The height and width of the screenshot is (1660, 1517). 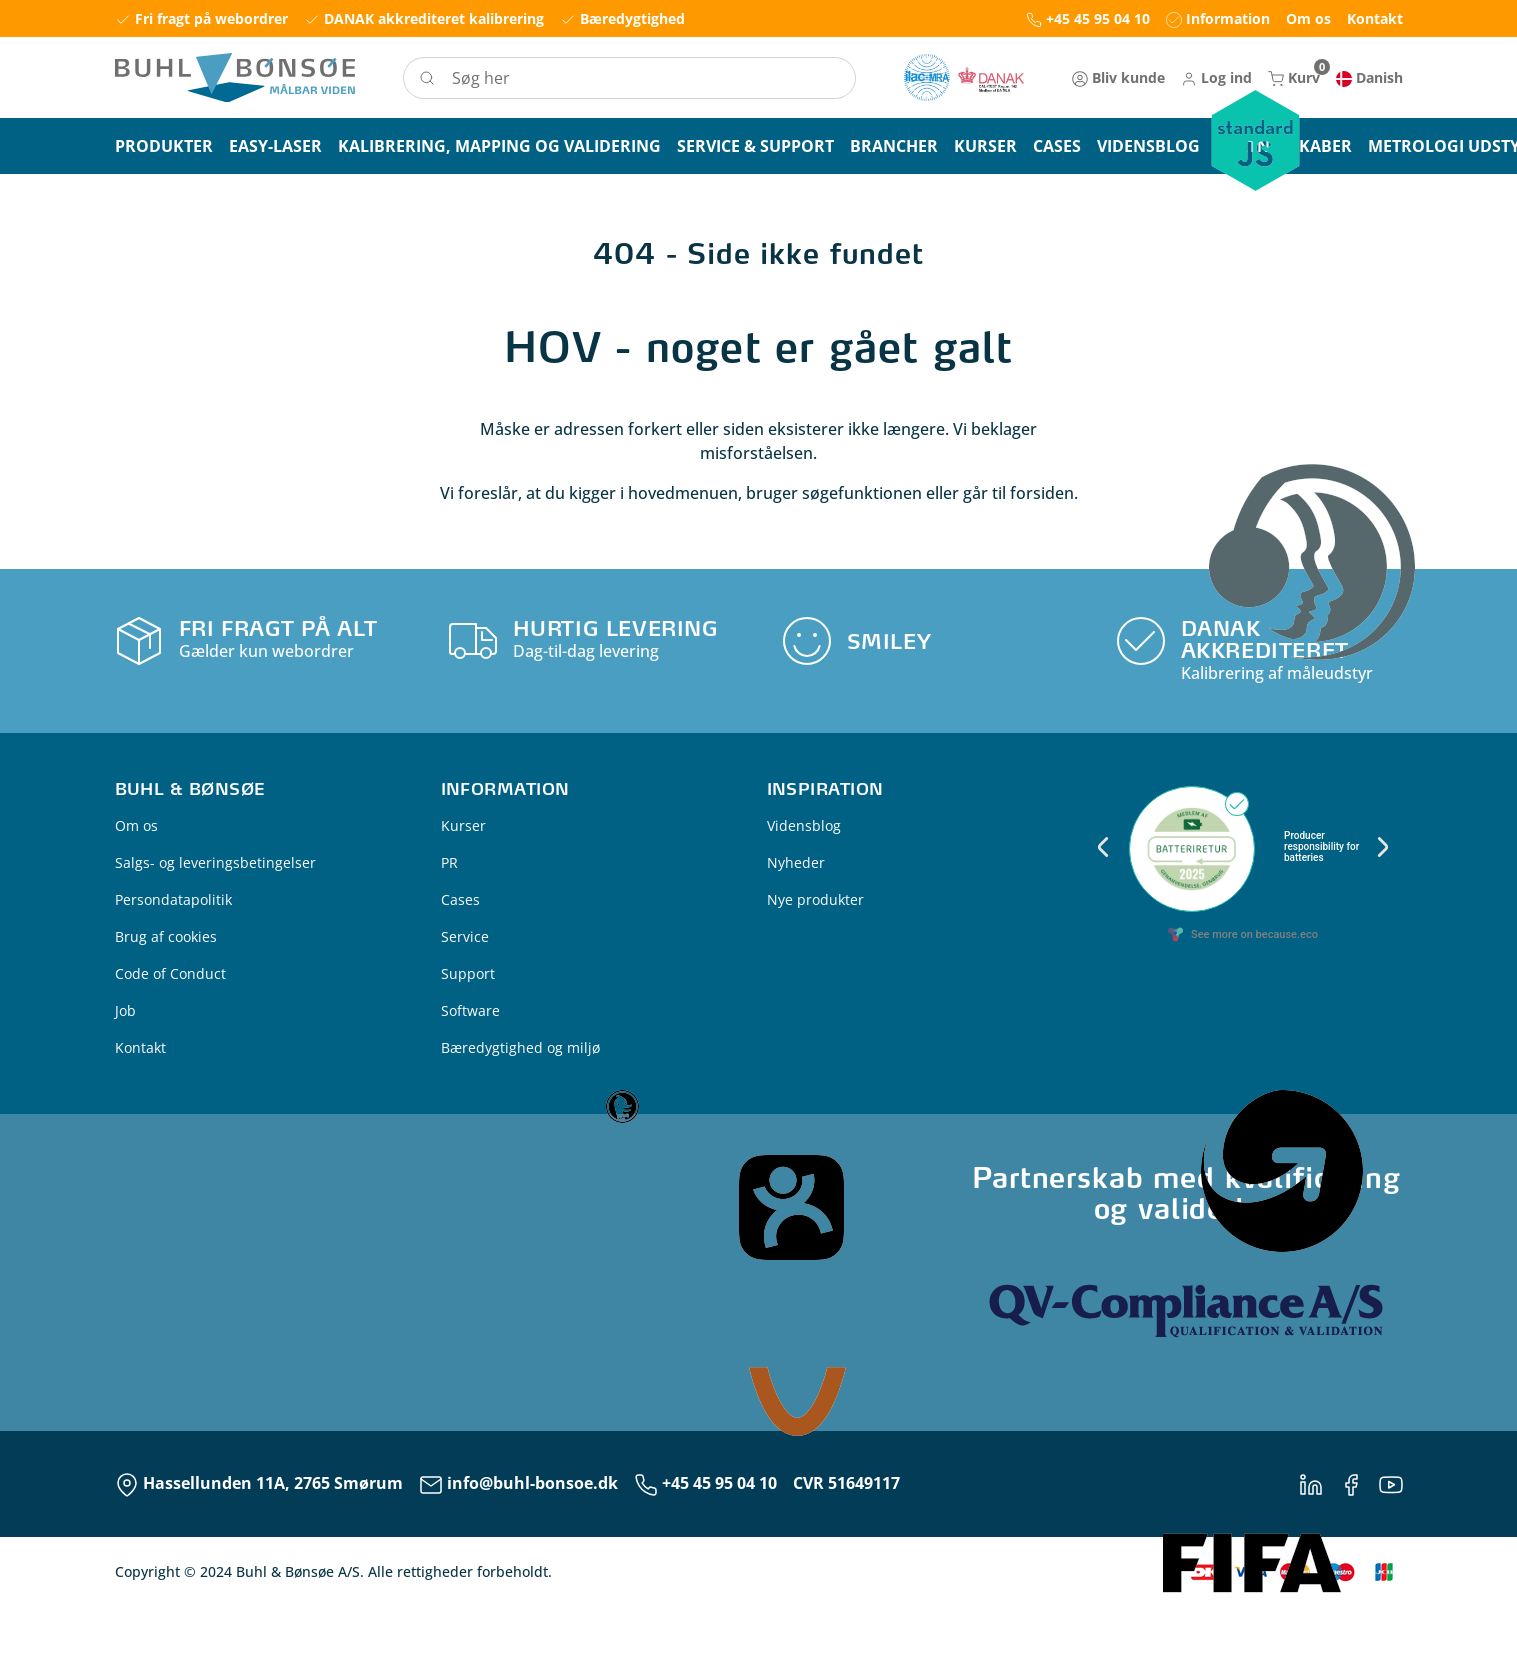 What do you see at coordinates (791, 1207) in the screenshot?
I see `open the Dianping app` at bounding box center [791, 1207].